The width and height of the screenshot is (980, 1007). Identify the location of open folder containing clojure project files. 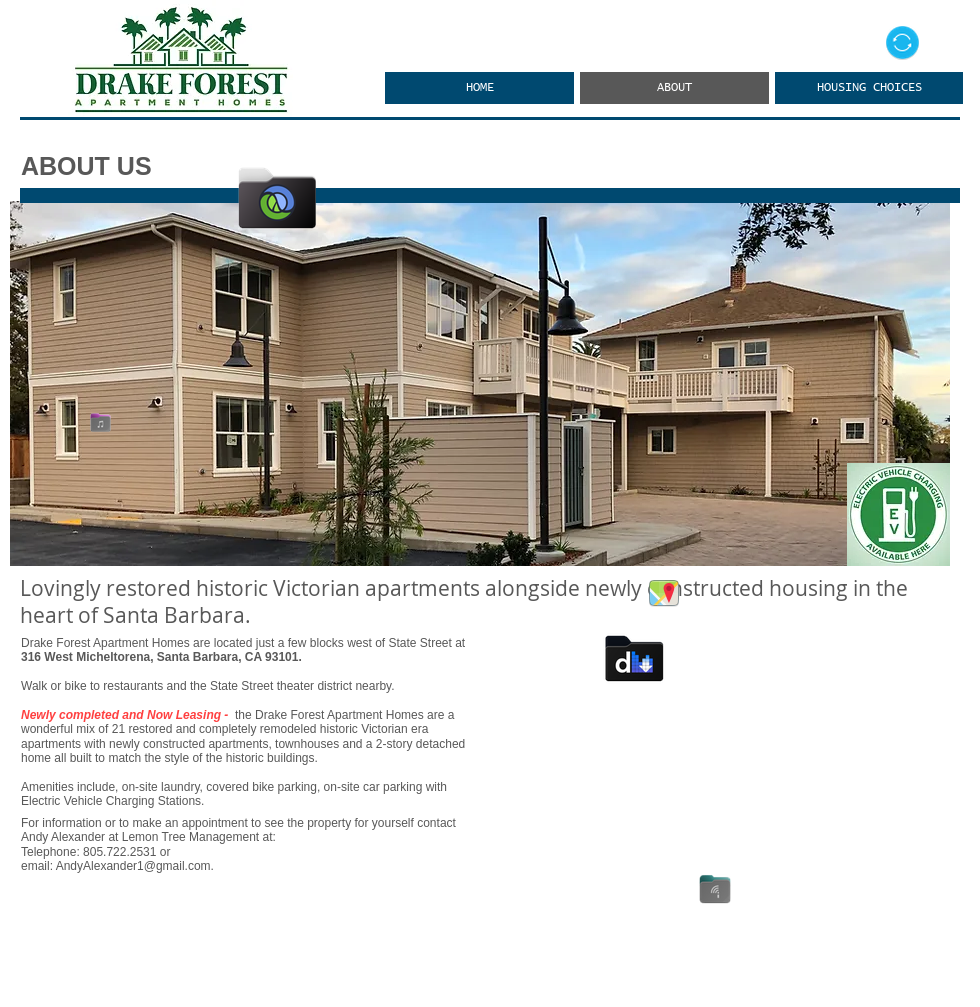
(277, 200).